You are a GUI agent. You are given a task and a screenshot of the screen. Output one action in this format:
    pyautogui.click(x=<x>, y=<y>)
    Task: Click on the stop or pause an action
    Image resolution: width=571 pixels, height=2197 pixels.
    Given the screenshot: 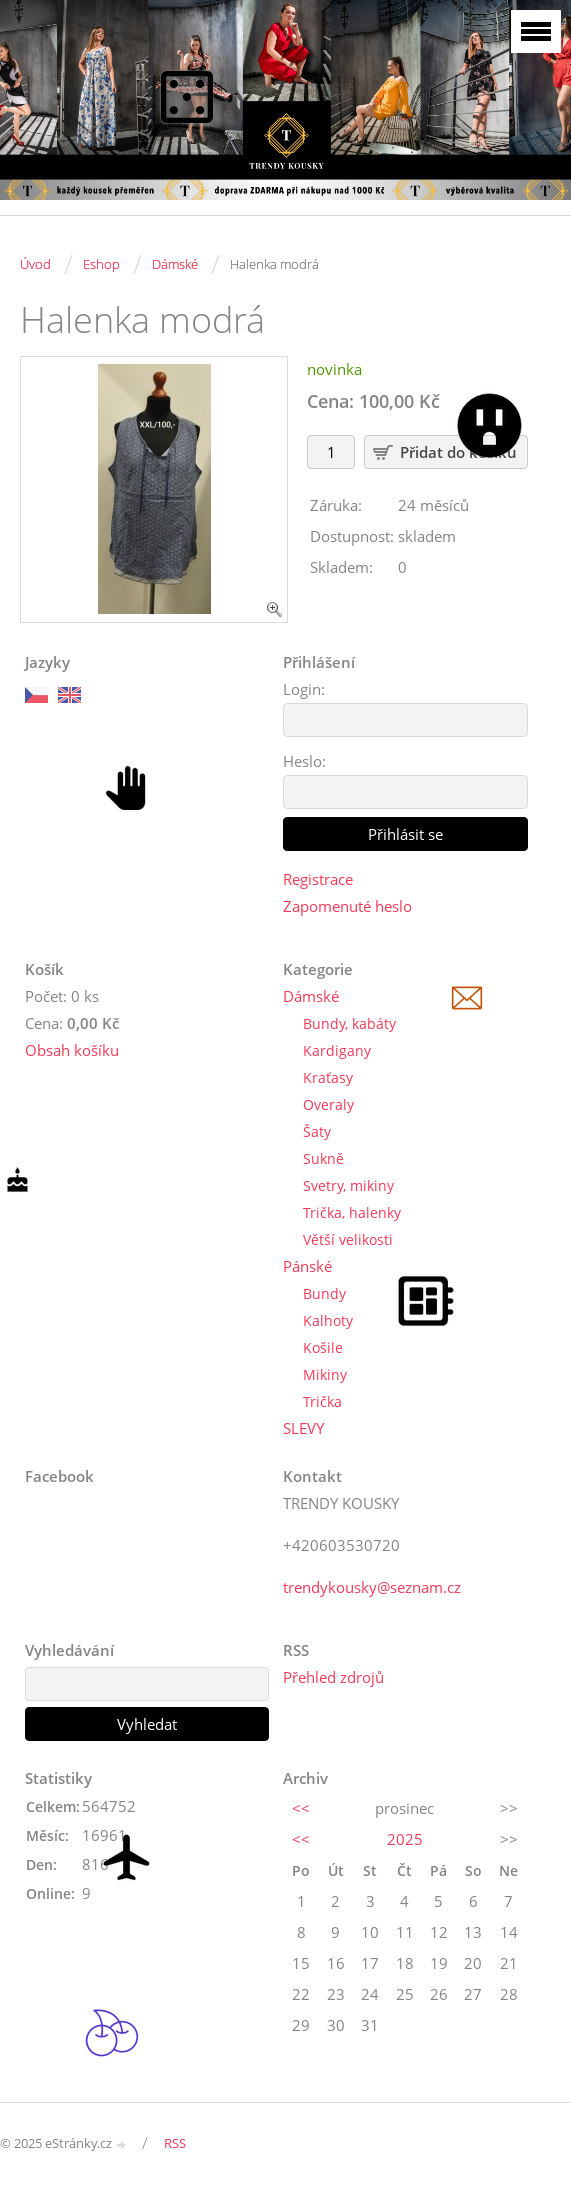 What is the action you would take?
    pyautogui.click(x=125, y=788)
    